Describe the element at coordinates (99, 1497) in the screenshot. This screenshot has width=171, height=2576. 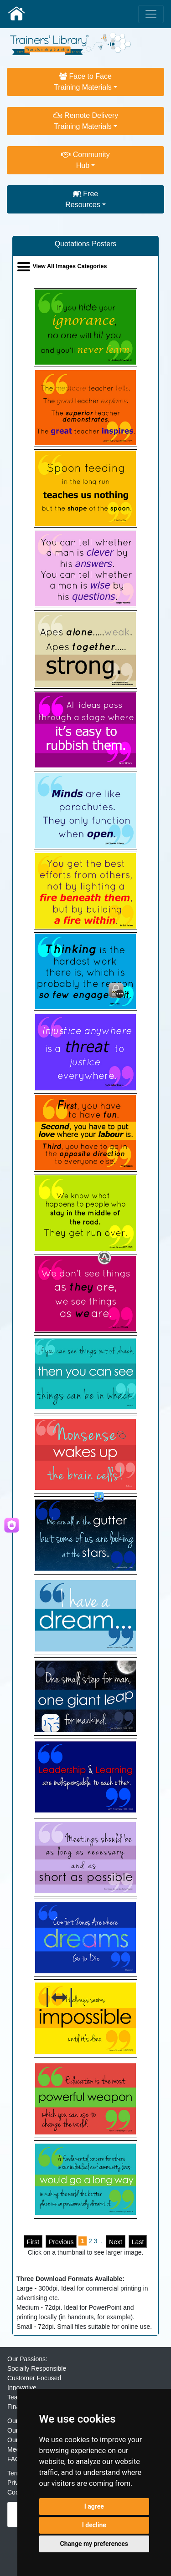
I see `open geekbench to benchmark device performance` at that location.